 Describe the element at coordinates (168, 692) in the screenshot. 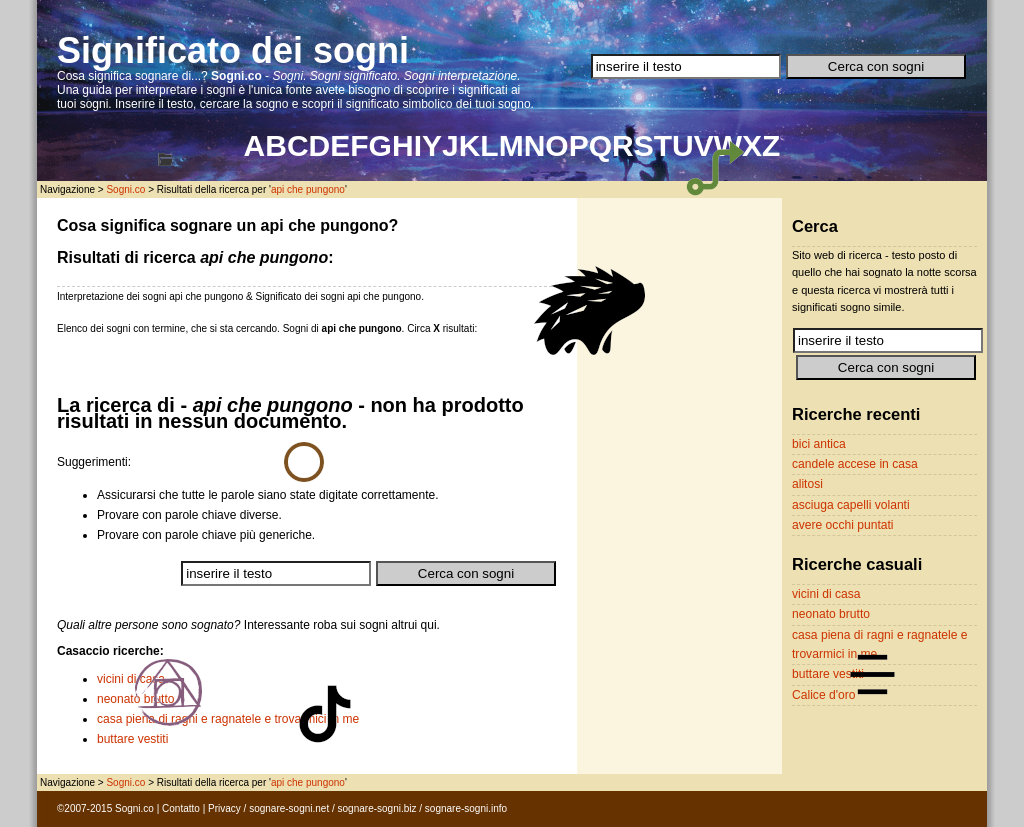

I see `postcss css processing tool logo` at that location.